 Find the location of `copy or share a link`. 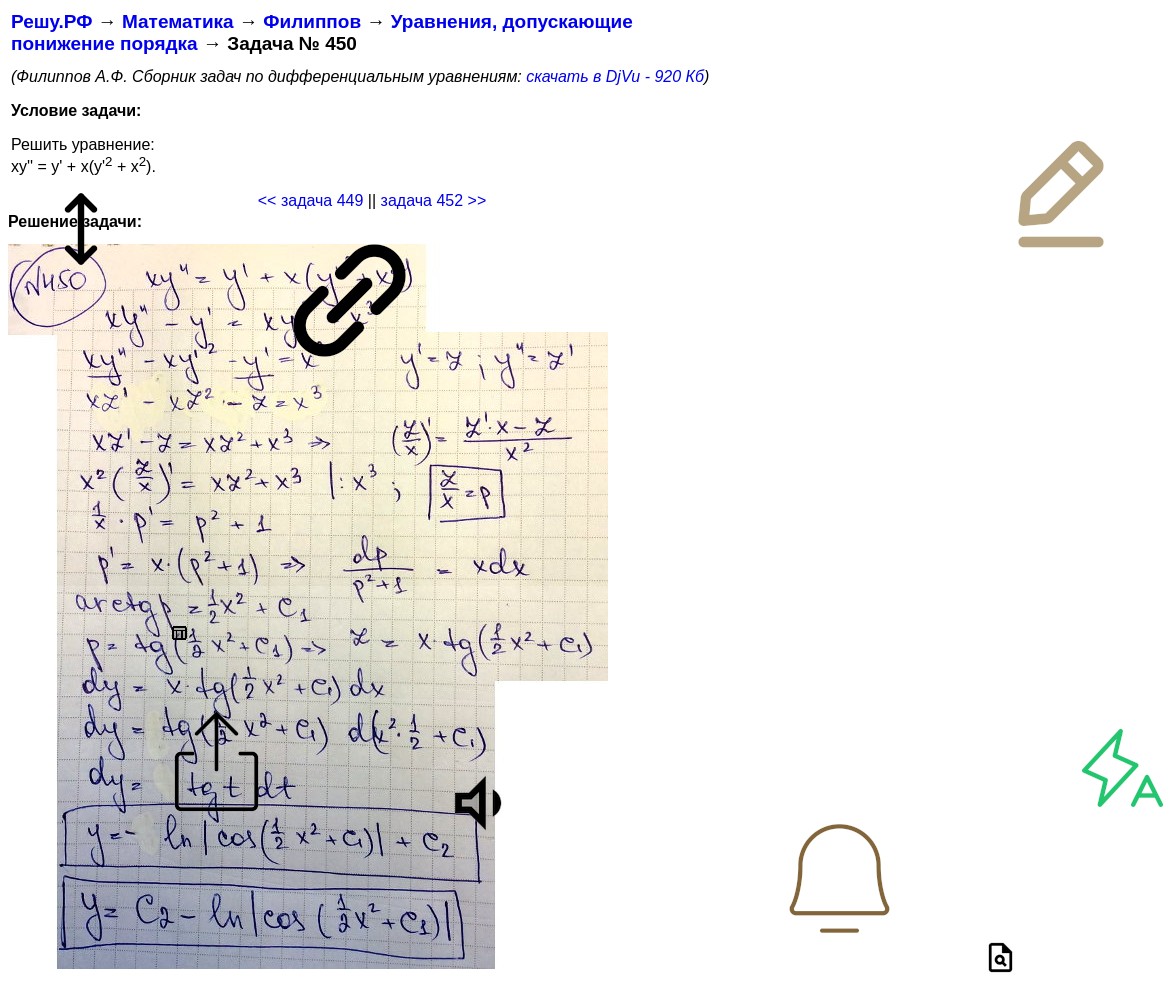

copy or share a link is located at coordinates (349, 300).